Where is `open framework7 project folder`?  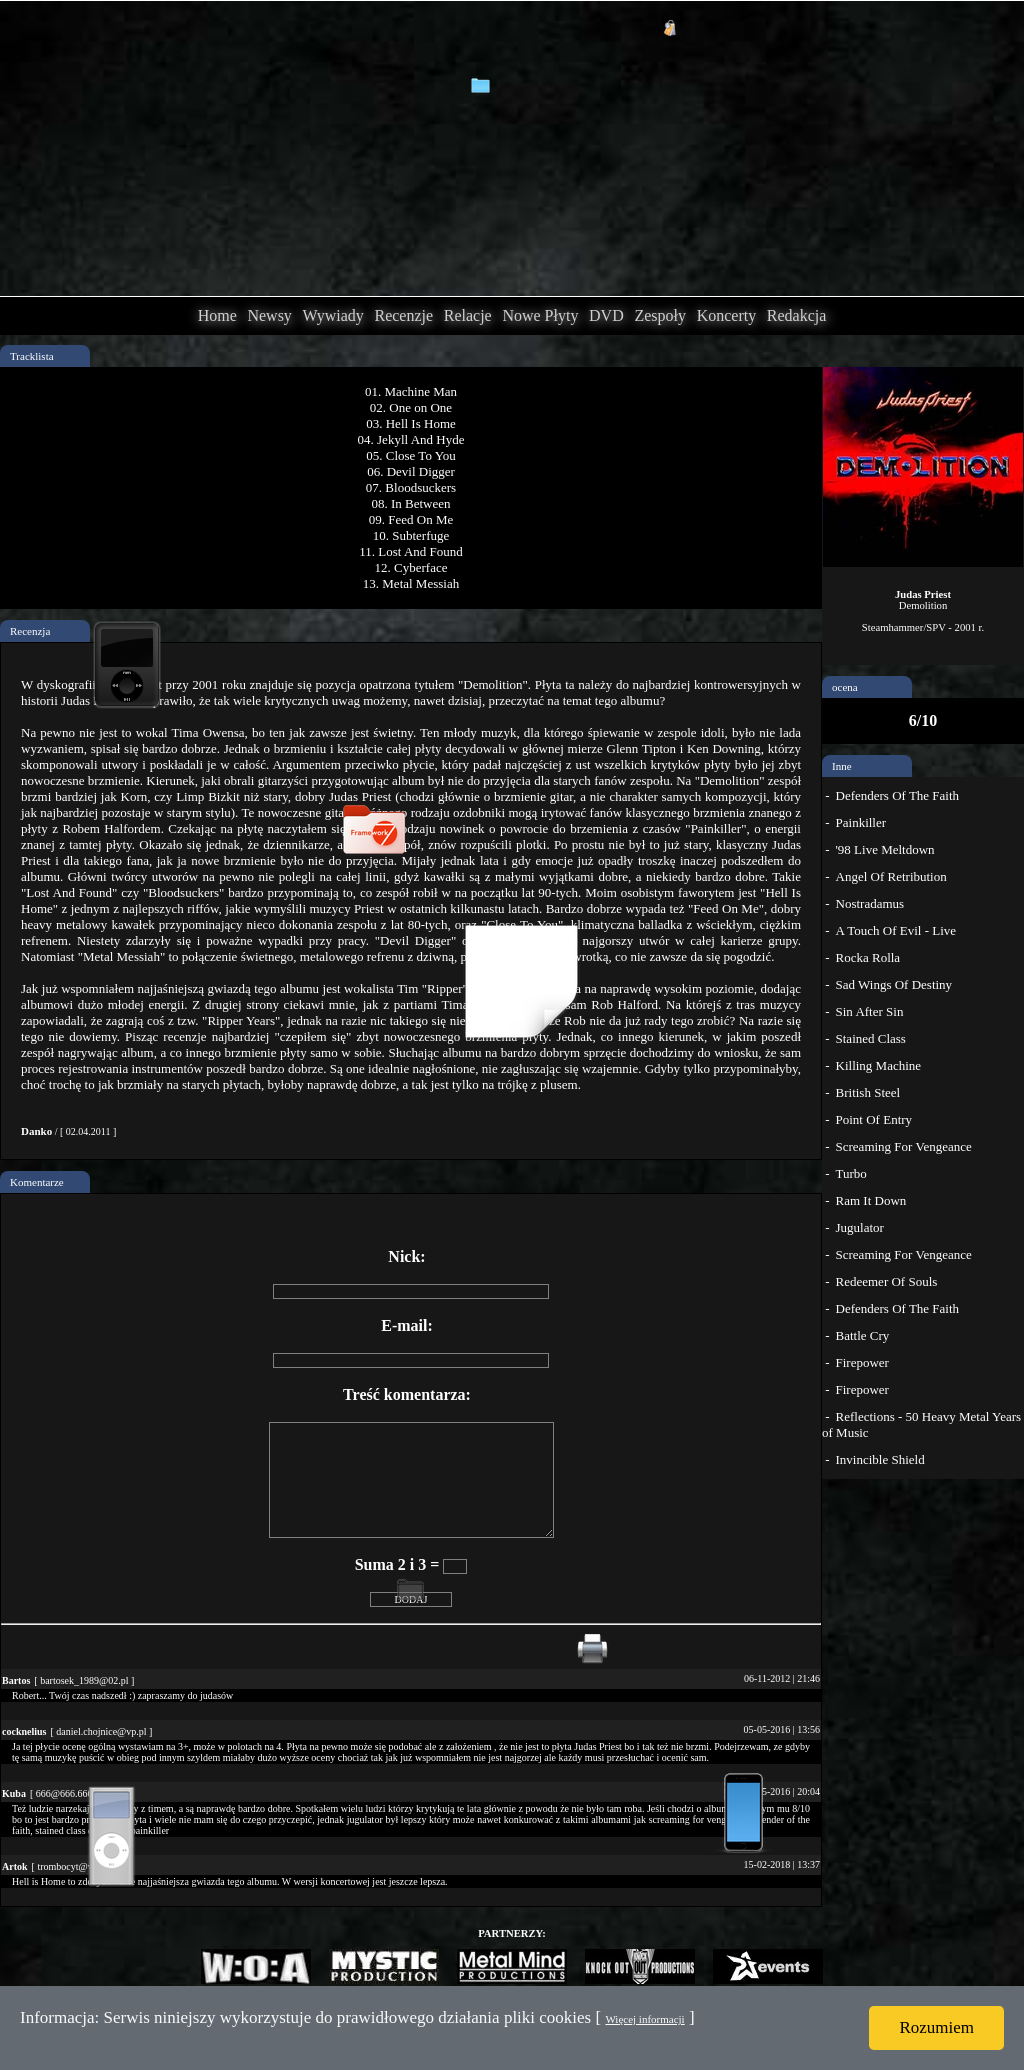
open framework7 project folder is located at coordinates (374, 831).